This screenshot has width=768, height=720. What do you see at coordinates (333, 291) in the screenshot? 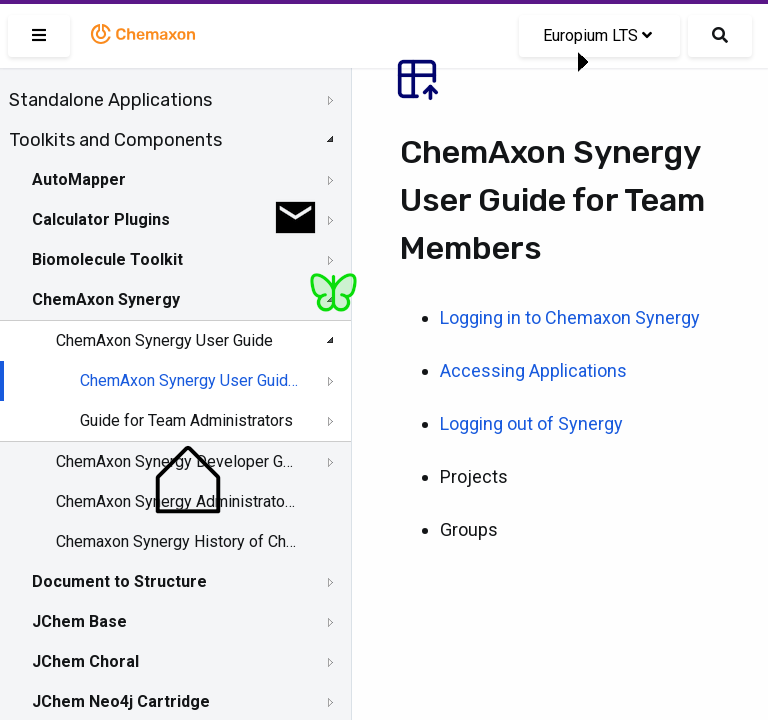
I see `indicates a transformation or metamorphosis feature` at bounding box center [333, 291].